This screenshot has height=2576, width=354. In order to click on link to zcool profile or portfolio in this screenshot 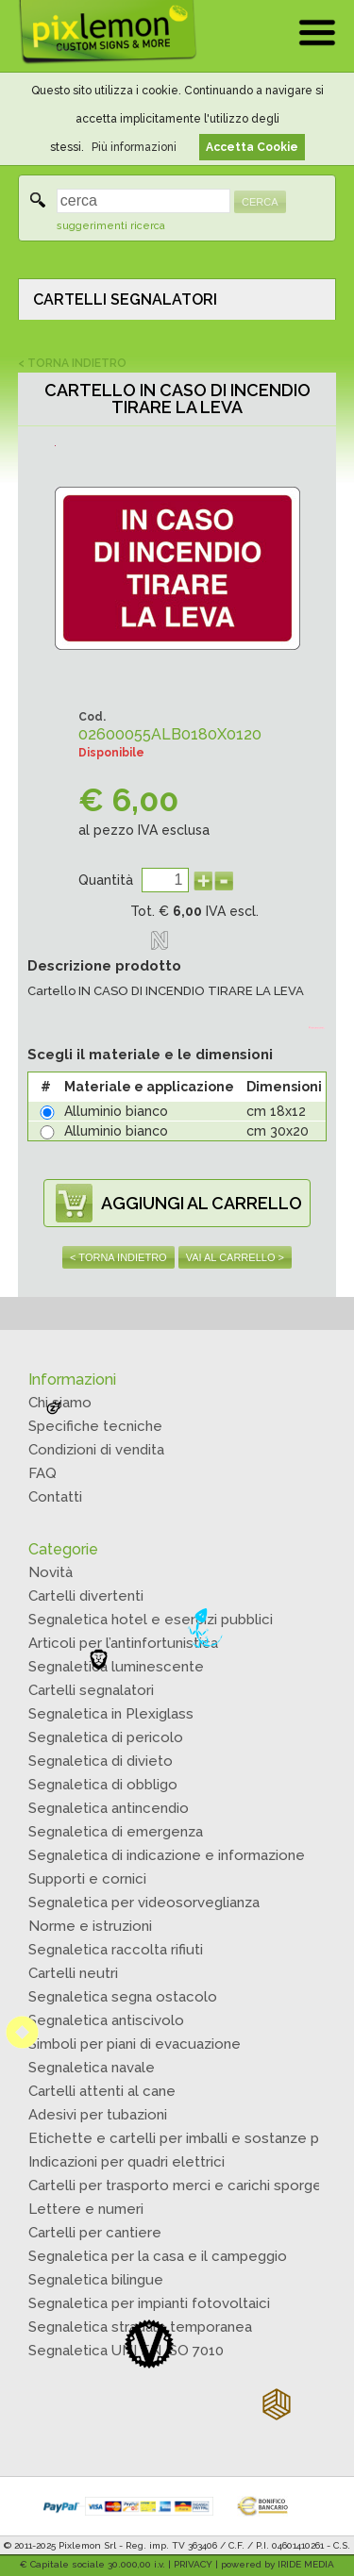, I will do `click(54, 1407)`.